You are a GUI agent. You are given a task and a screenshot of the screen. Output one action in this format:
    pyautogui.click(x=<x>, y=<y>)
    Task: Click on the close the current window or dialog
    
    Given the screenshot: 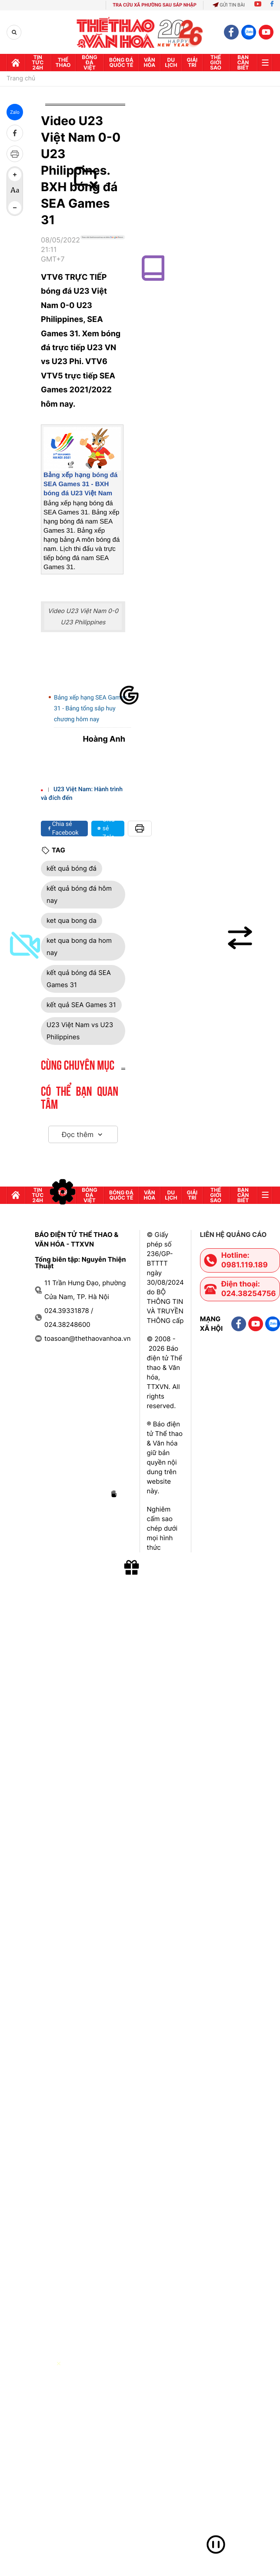 What is the action you would take?
    pyautogui.click(x=59, y=2364)
    